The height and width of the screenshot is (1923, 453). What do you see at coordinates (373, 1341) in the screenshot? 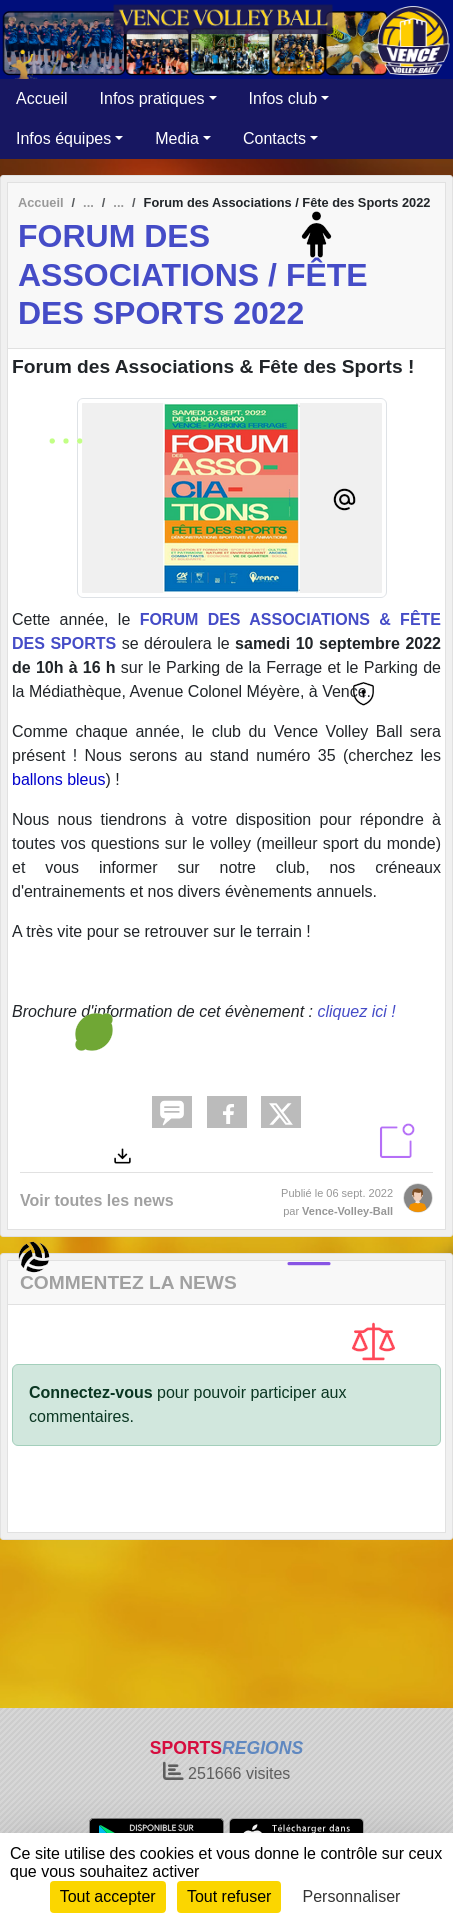
I see `view license or legal information` at bounding box center [373, 1341].